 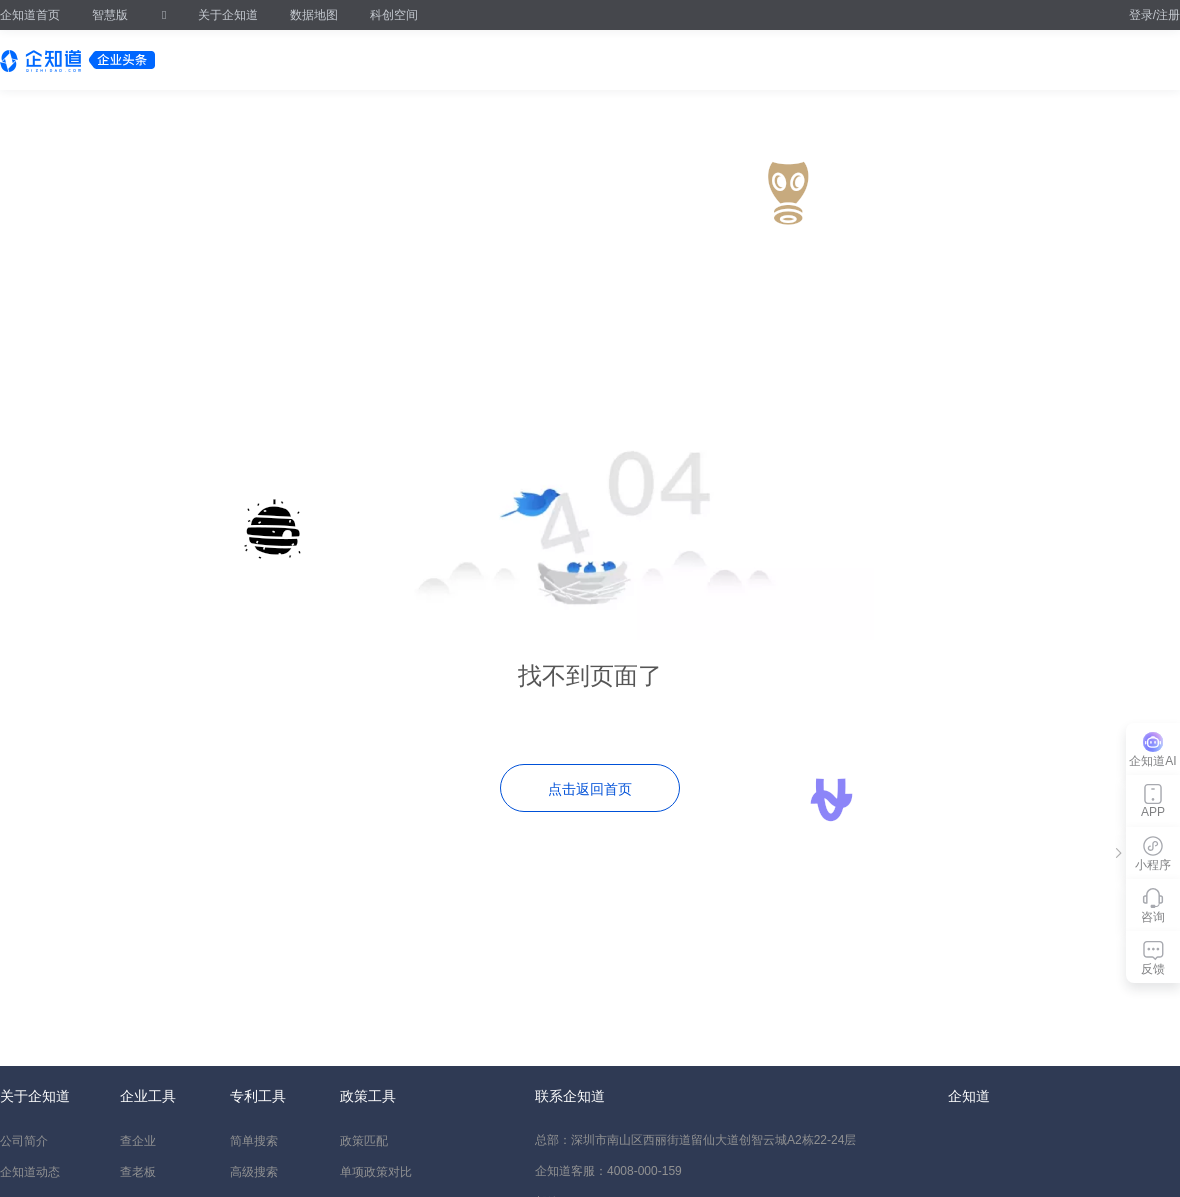 I want to click on indicates hazardous environment or toxic zone, so click(x=789, y=193).